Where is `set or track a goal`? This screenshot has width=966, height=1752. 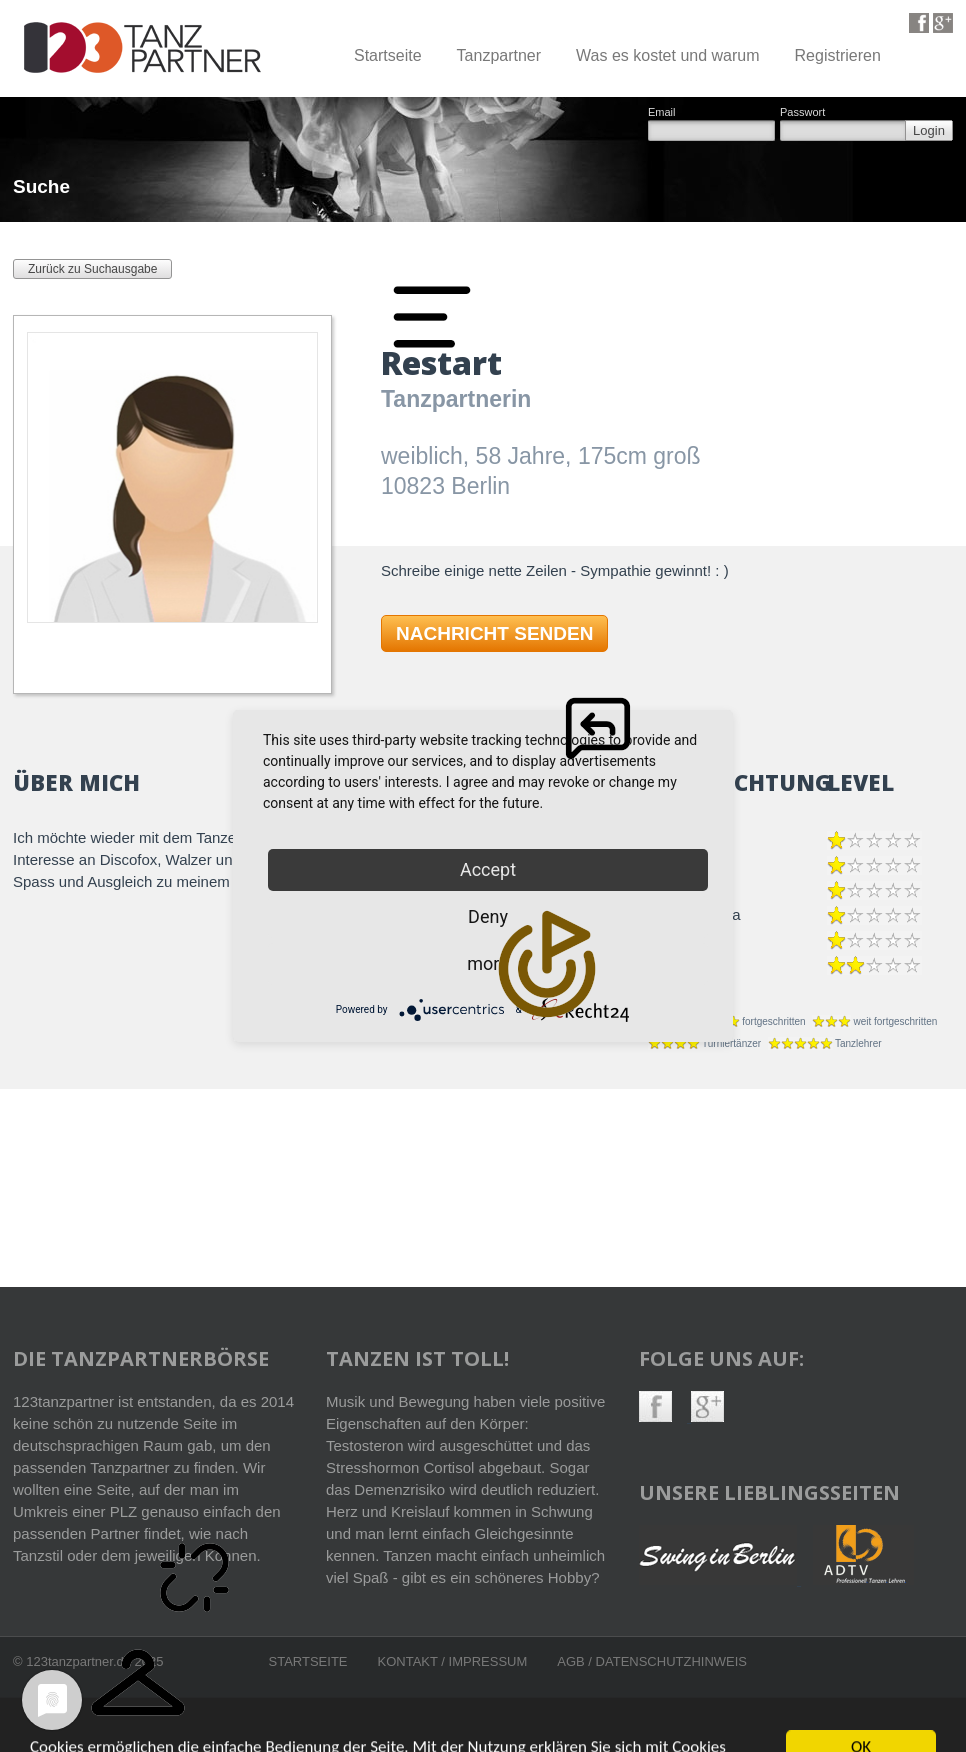
set or track a goal is located at coordinates (547, 964).